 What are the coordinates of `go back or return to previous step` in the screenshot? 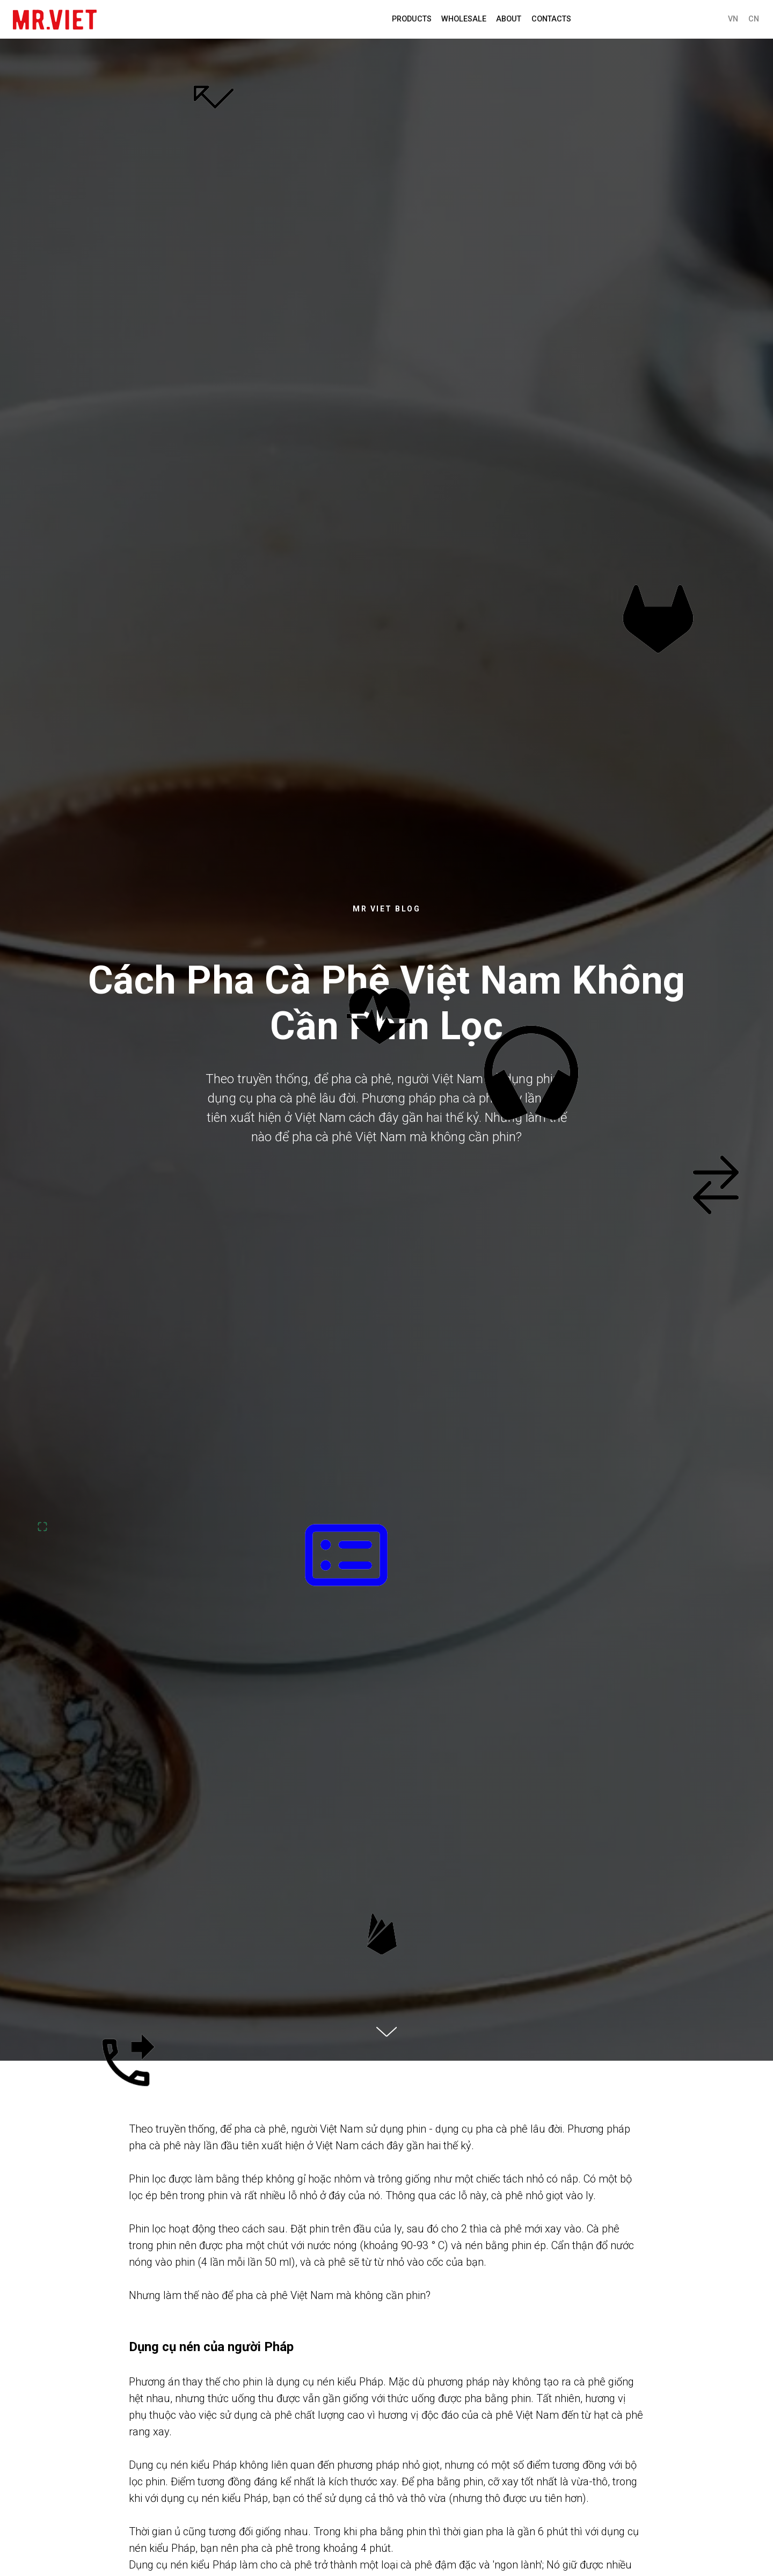 It's located at (214, 96).